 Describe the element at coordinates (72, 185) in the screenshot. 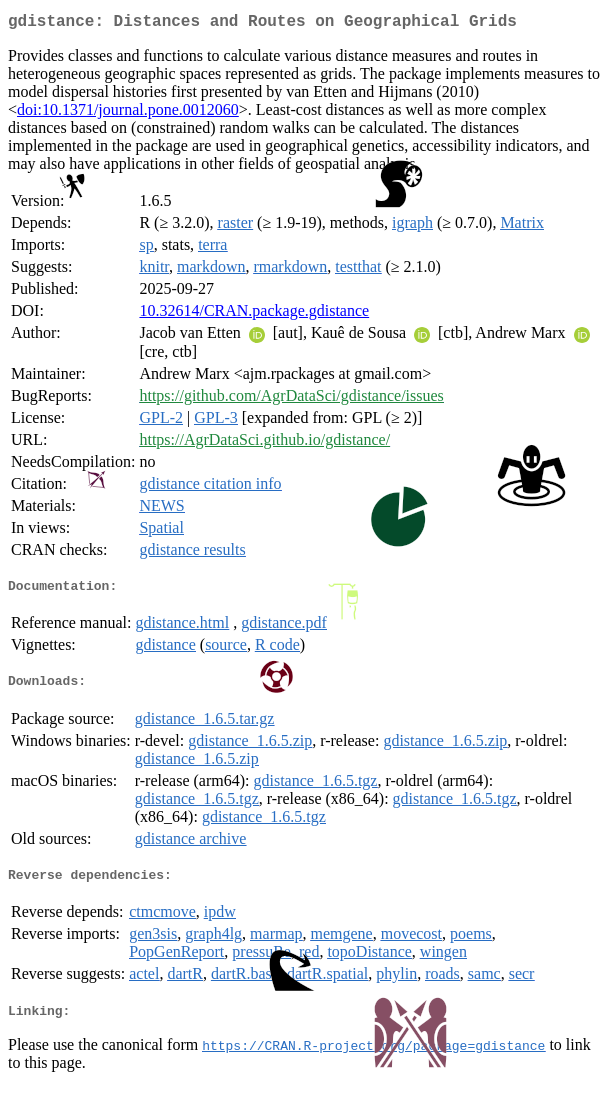

I see `select warrior or fighter class` at that location.